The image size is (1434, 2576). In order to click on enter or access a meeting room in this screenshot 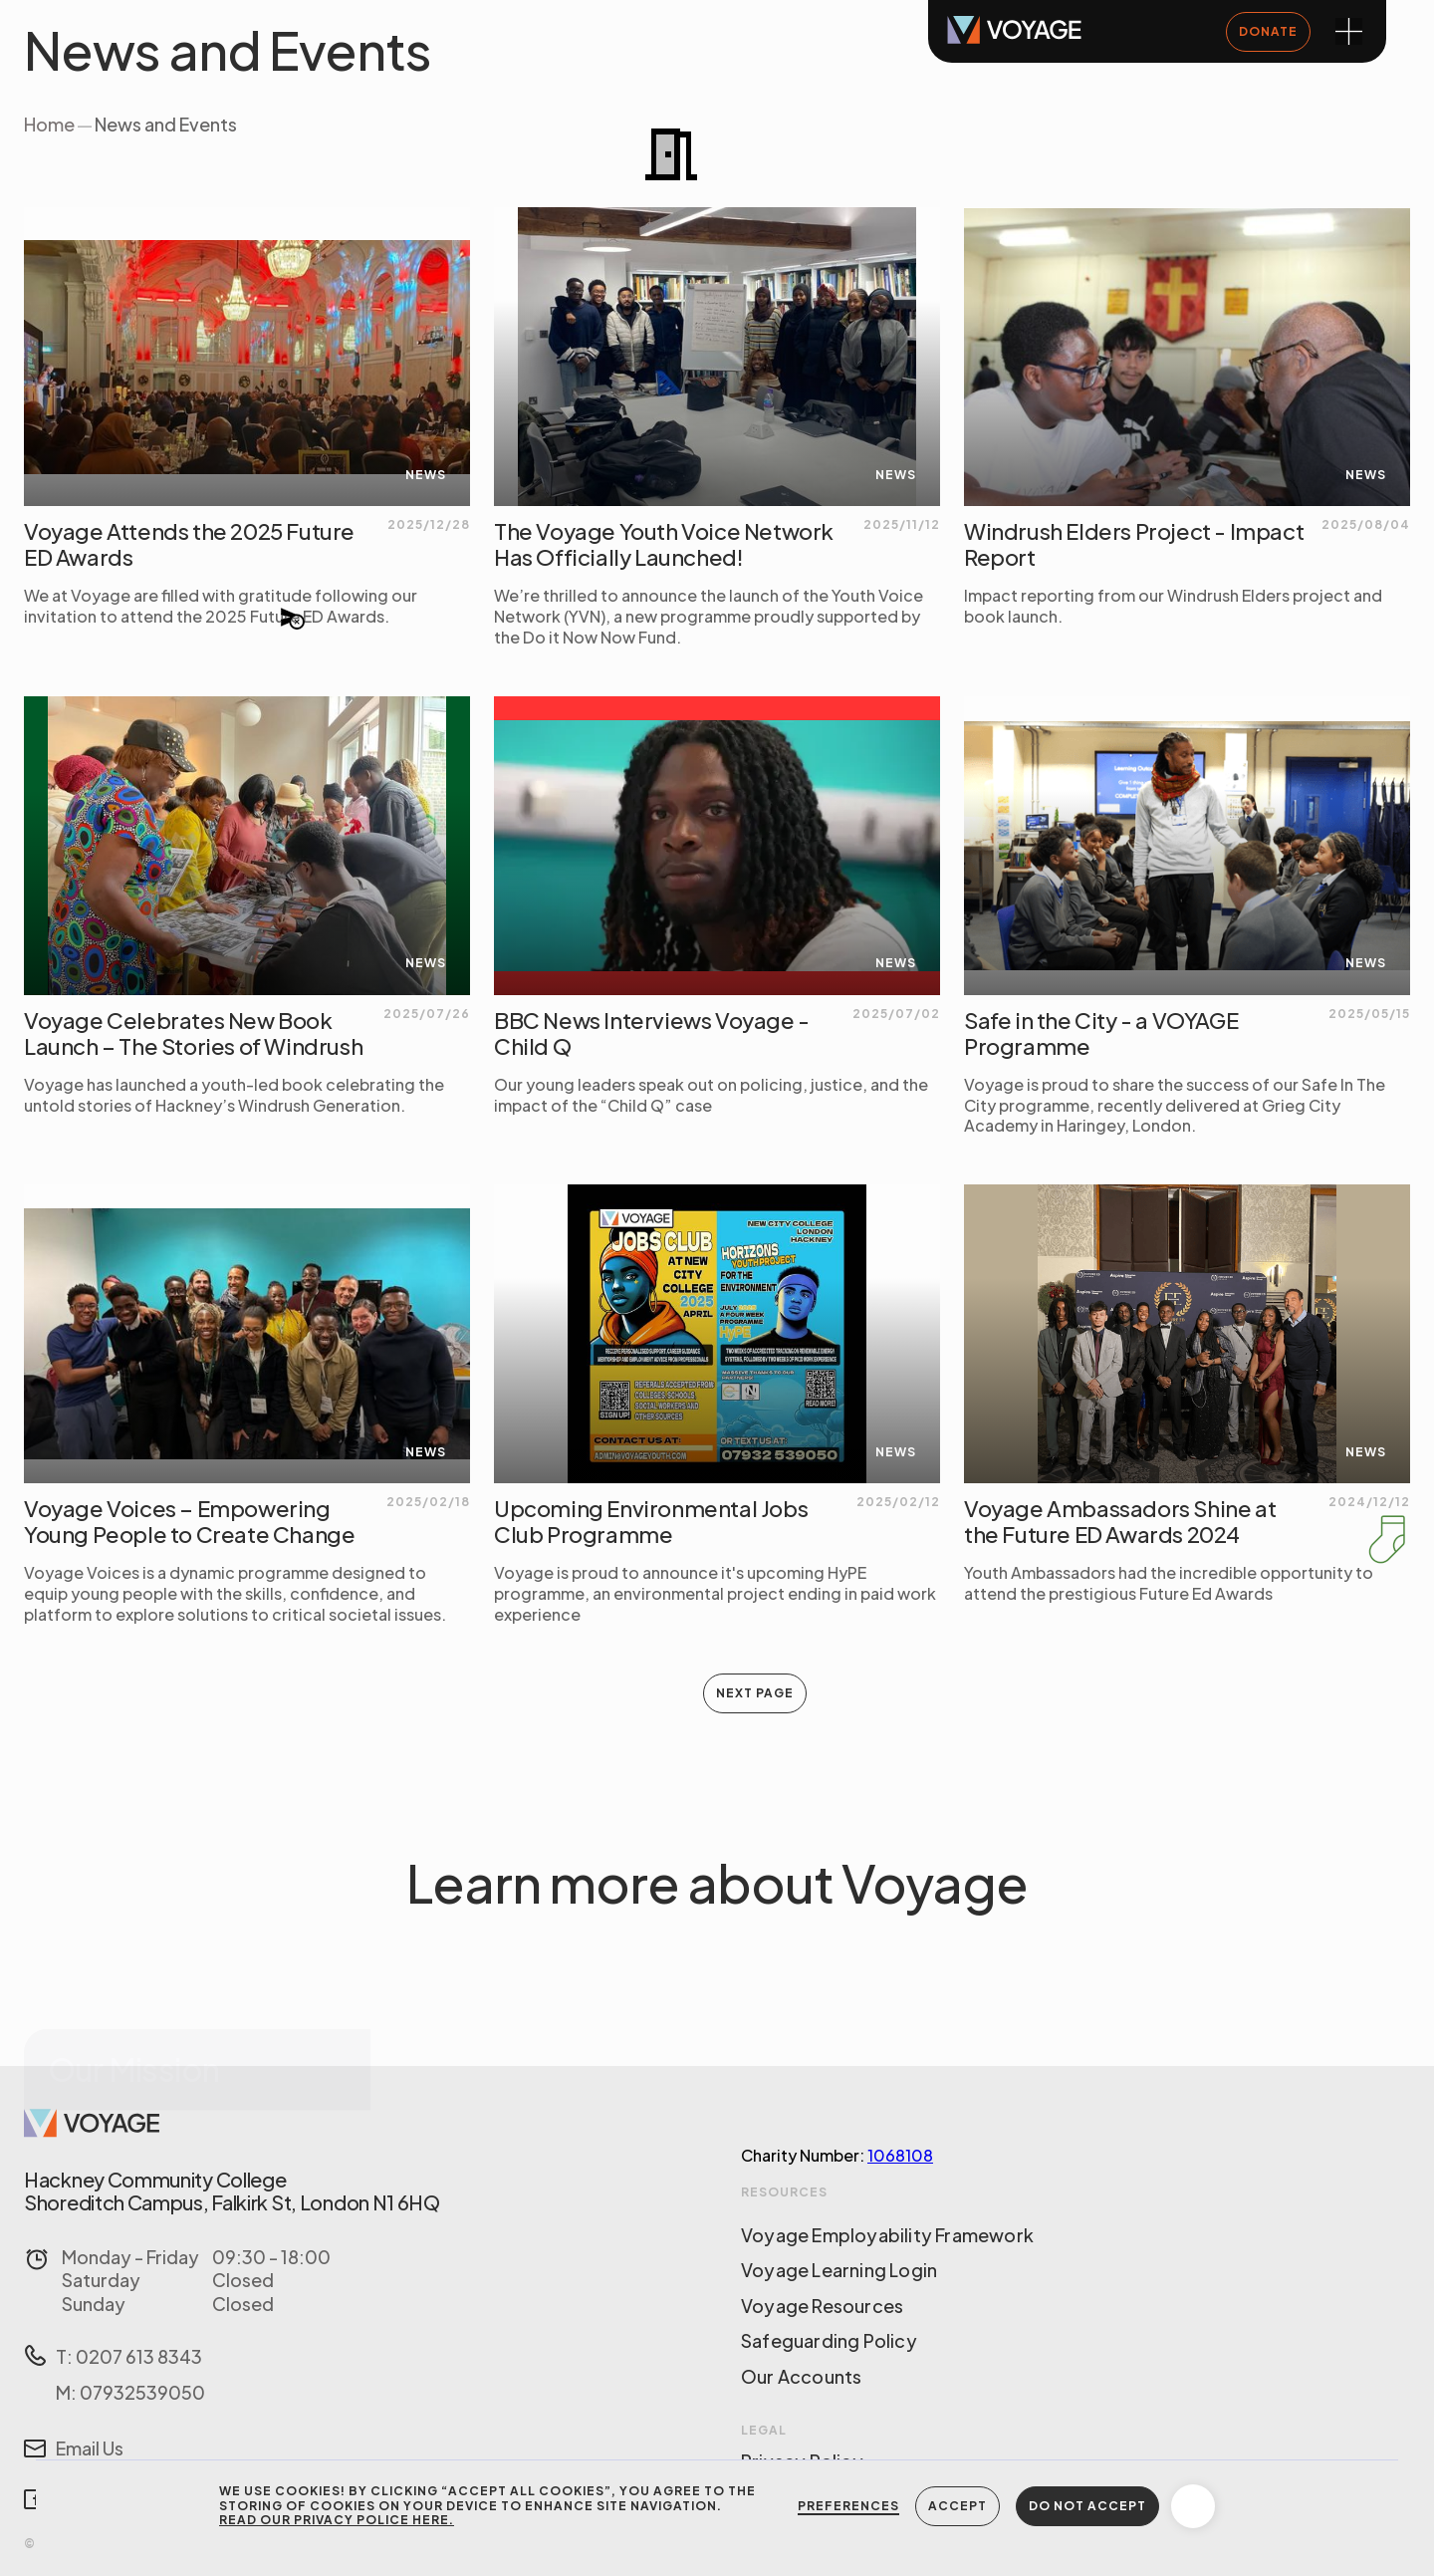, I will do `click(671, 154)`.